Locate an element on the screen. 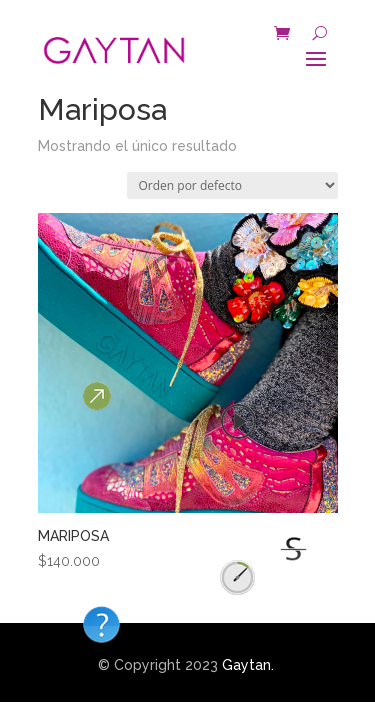  open help documentation is located at coordinates (101, 624).